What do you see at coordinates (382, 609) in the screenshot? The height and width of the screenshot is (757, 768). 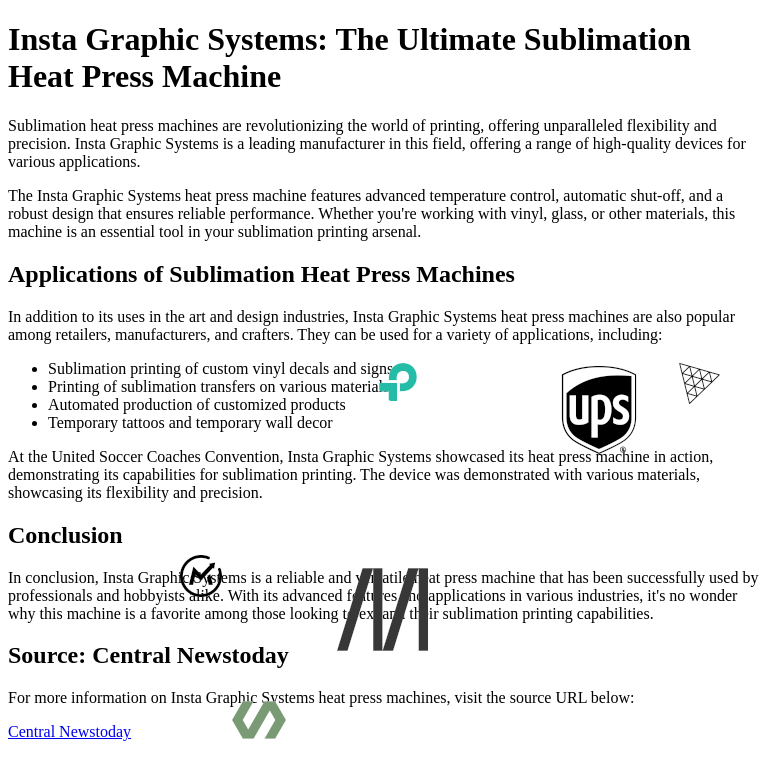 I see `visit MDN Web Docs for developer documentation` at bounding box center [382, 609].